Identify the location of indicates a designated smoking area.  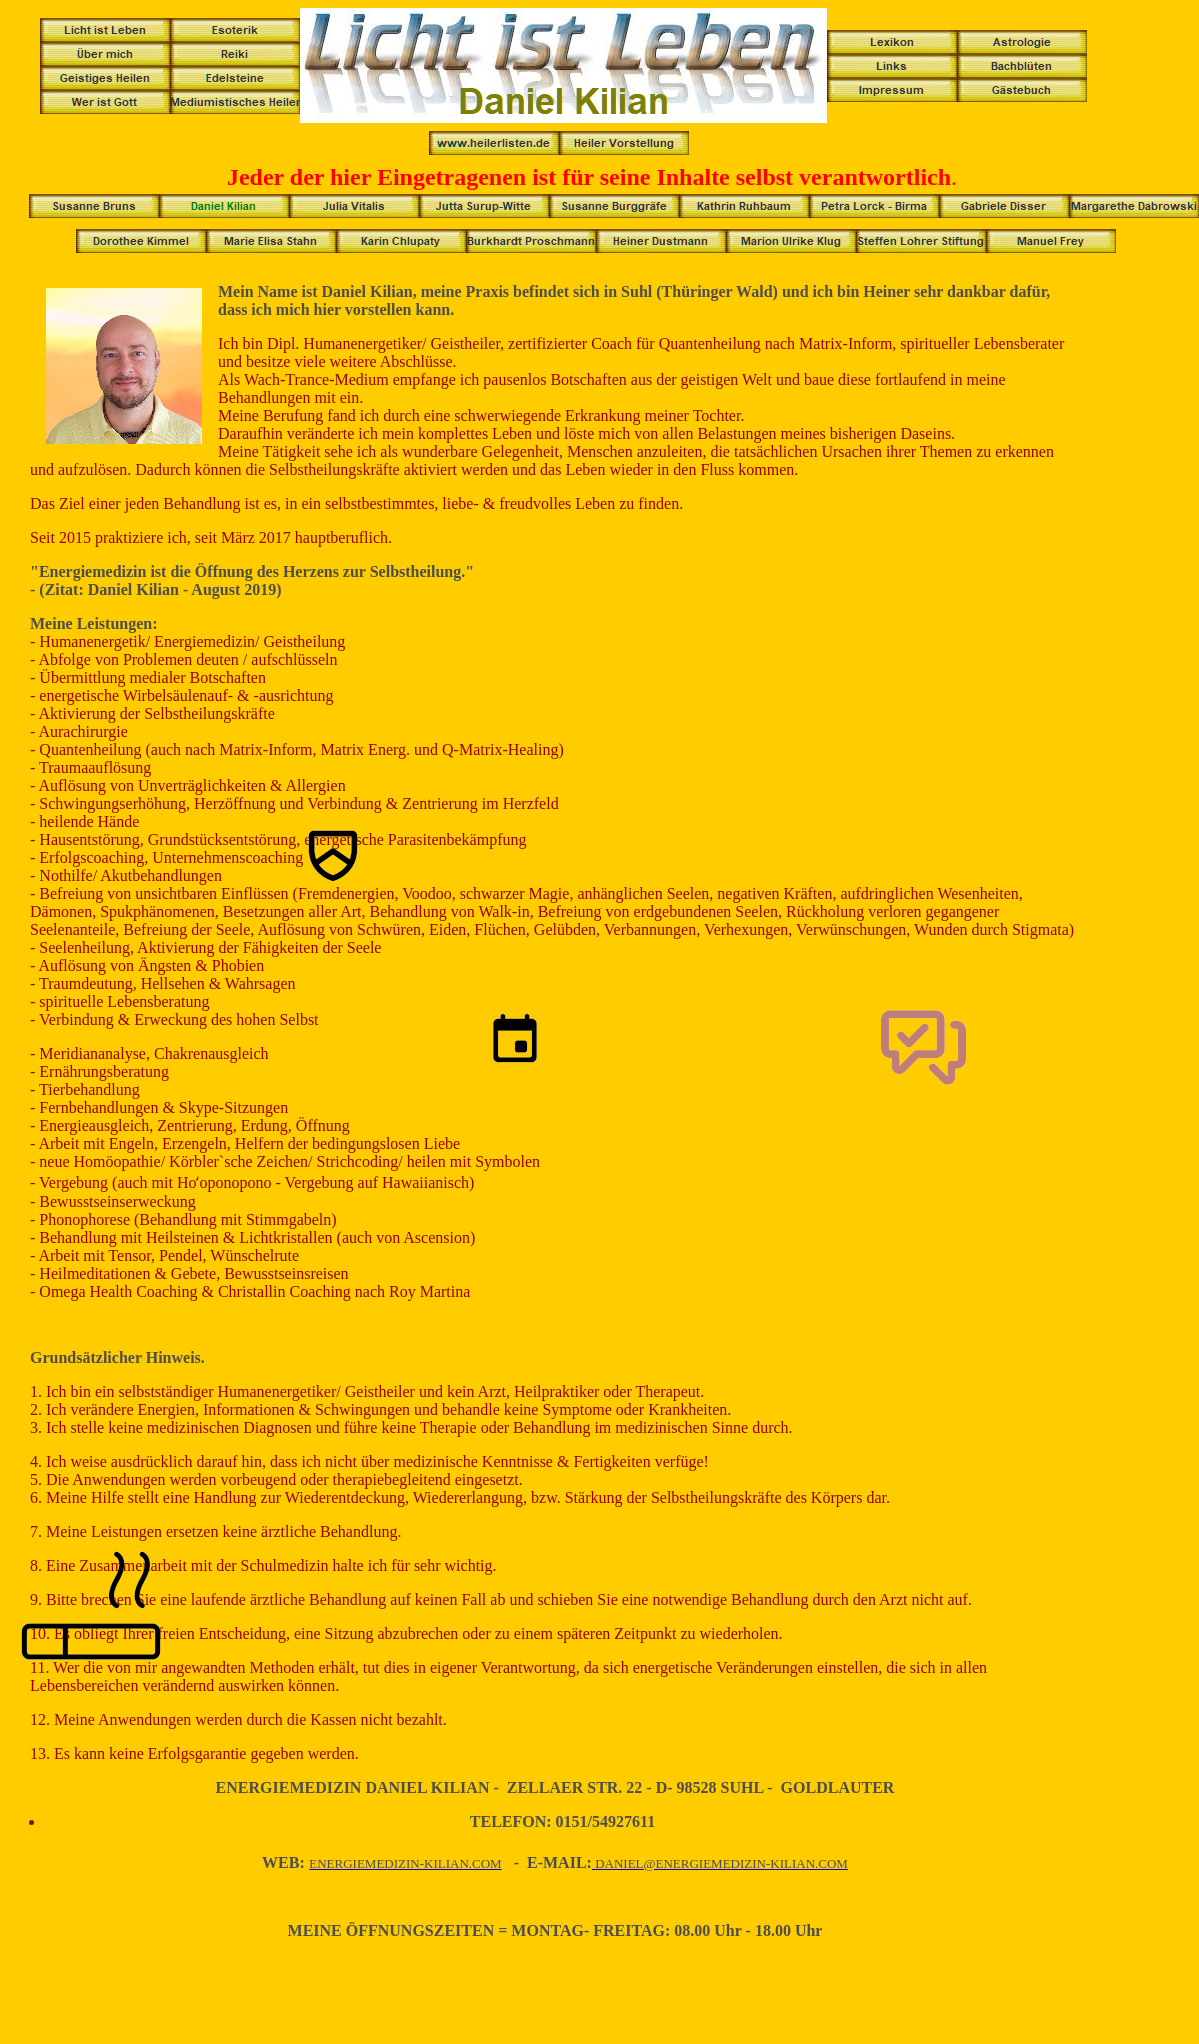
(91, 1621).